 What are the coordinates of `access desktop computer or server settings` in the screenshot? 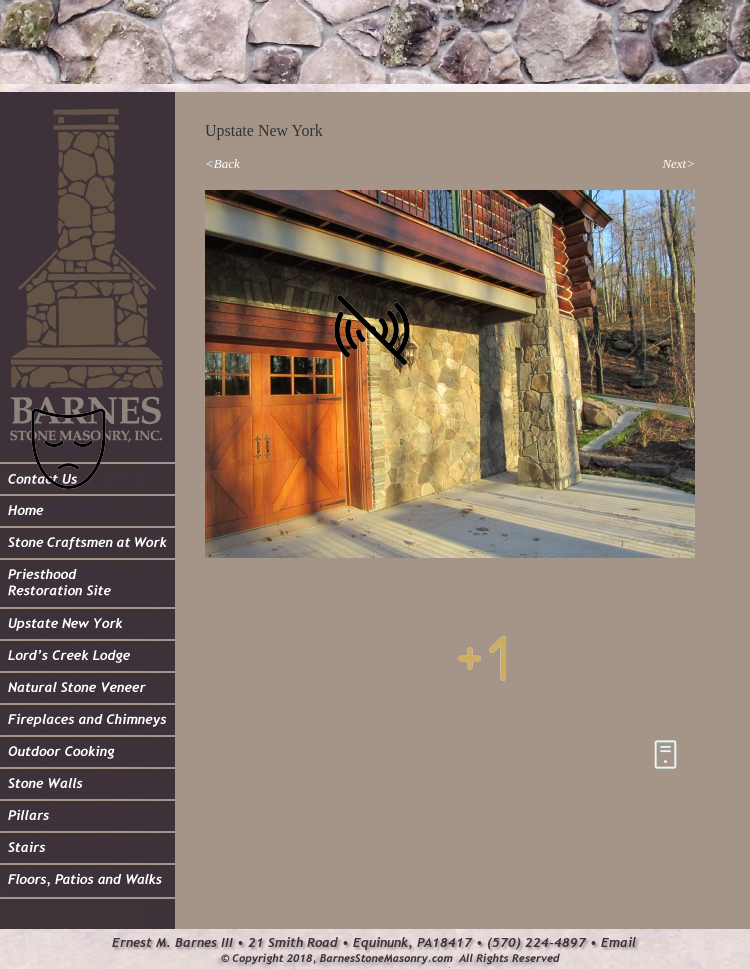 It's located at (665, 754).